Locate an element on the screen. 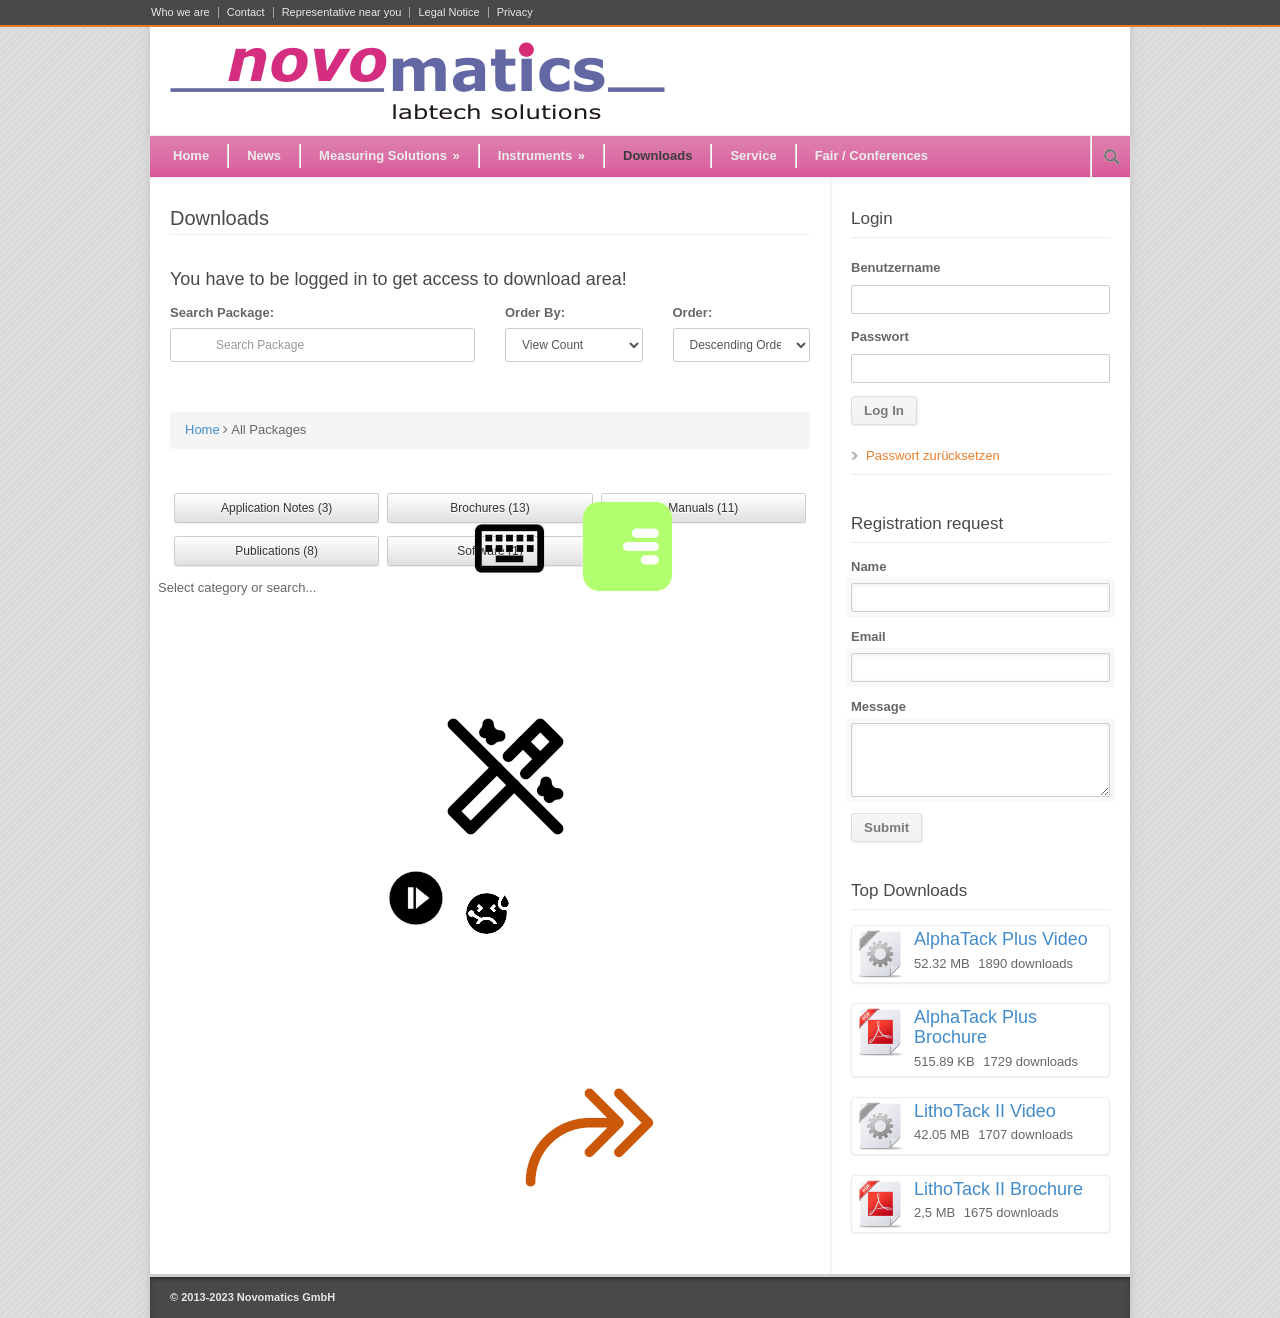 The image size is (1280, 1318). forward message or content to multiple recipients is located at coordinates (589, 1137).